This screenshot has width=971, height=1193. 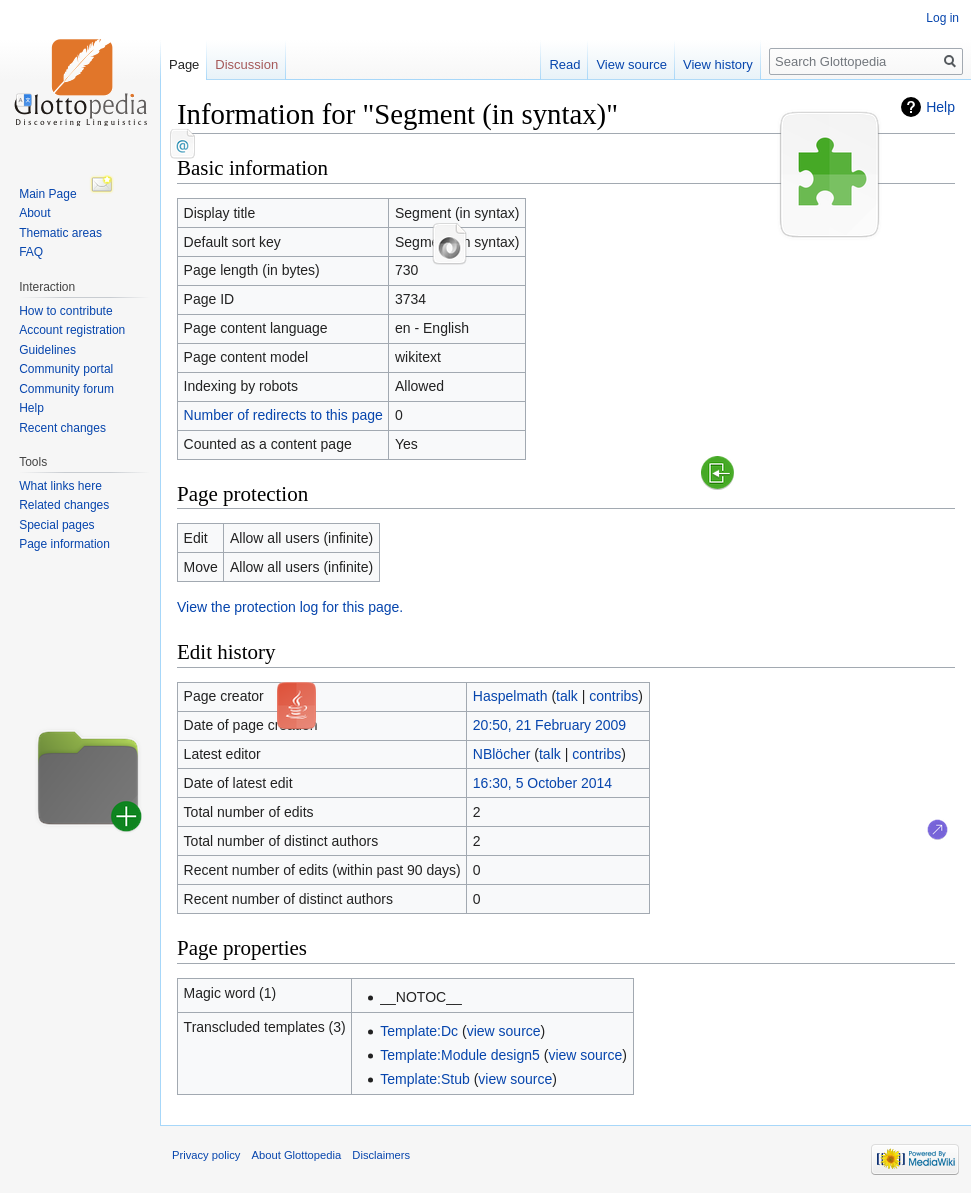 I want to click on indicates new unread email messages, so click(x=101, y=184).